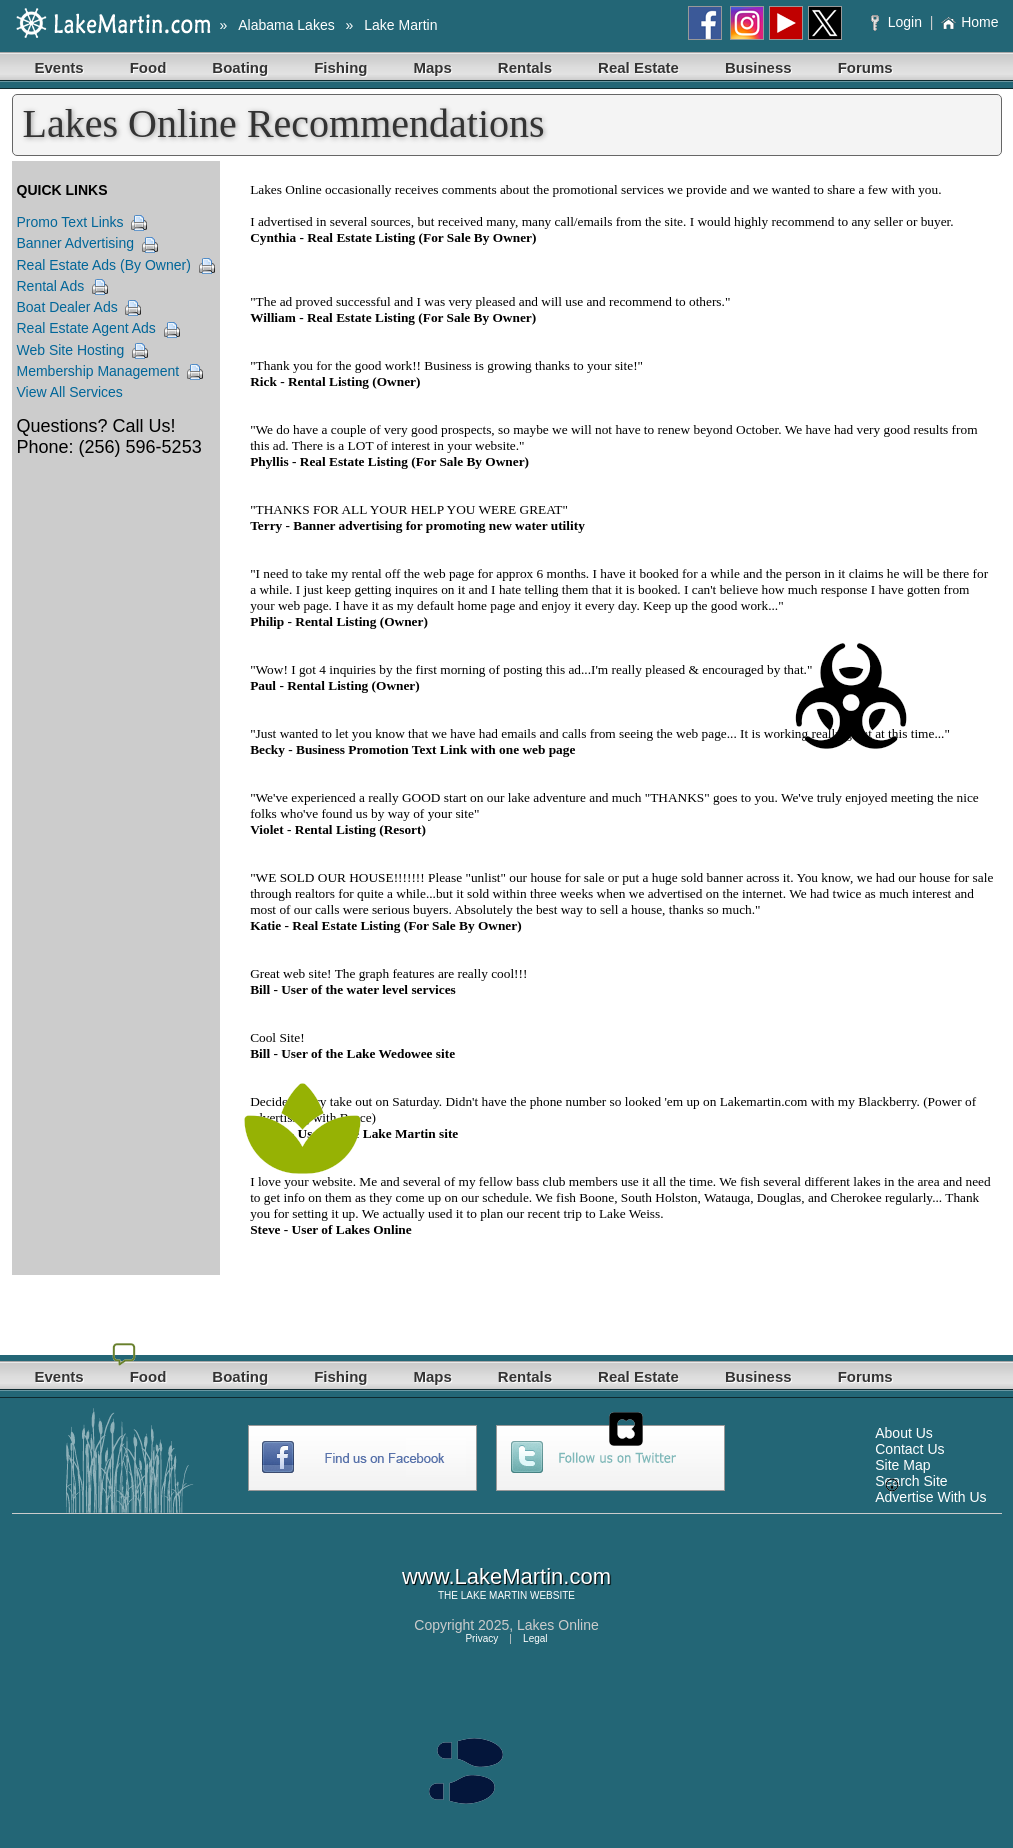 The width and height of the screenshot is (1013, 1848). I want to click on open chat or messaging, so click(124, 1353).